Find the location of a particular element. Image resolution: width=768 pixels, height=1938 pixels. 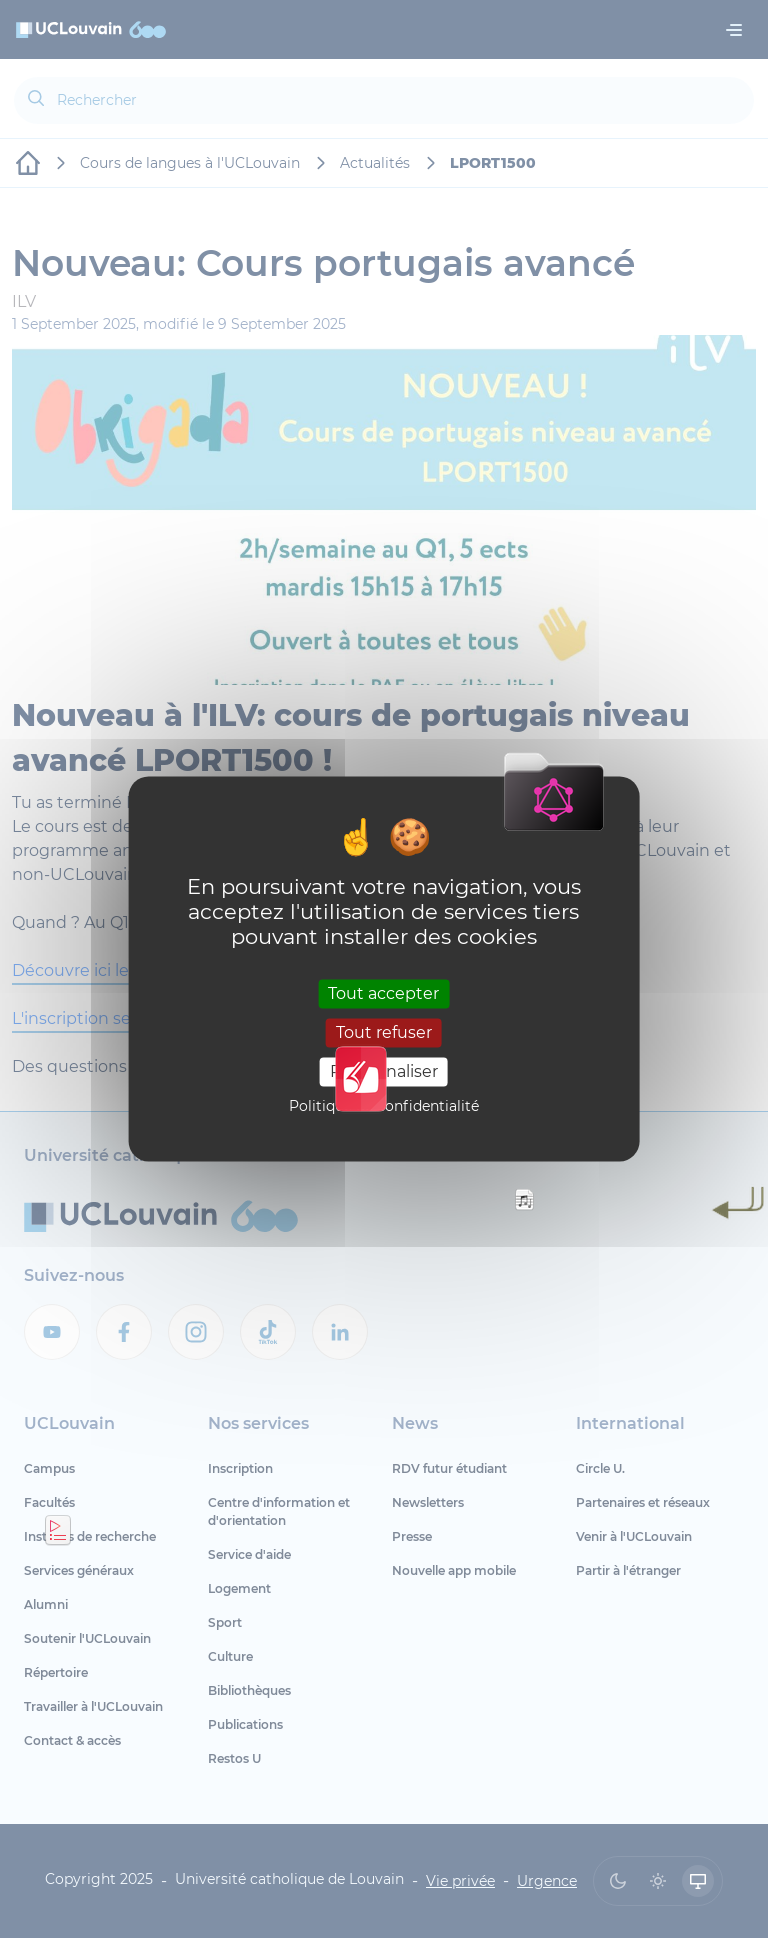

open a playlist file is located at coordinates (58, 1530).